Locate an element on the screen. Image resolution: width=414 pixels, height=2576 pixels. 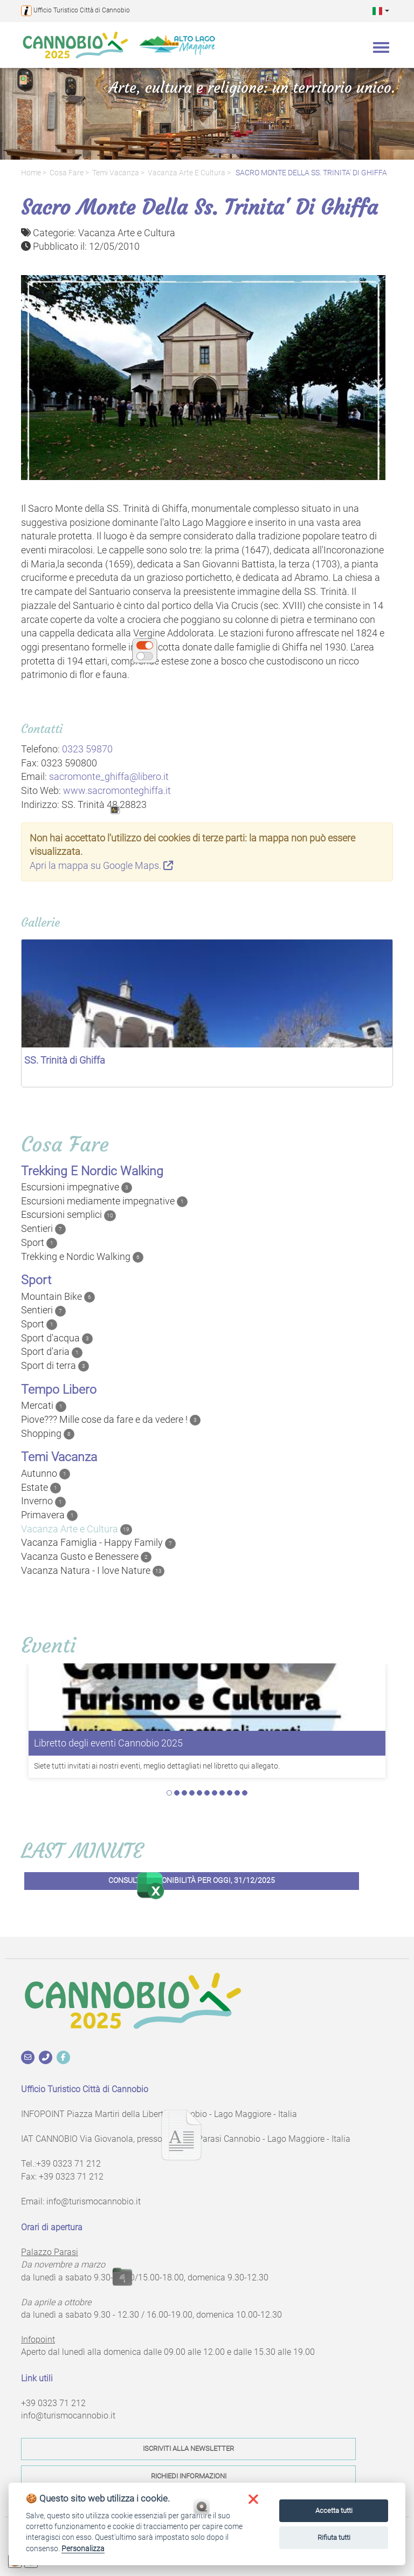
open system monitor application is located at coordinates (115, 810).